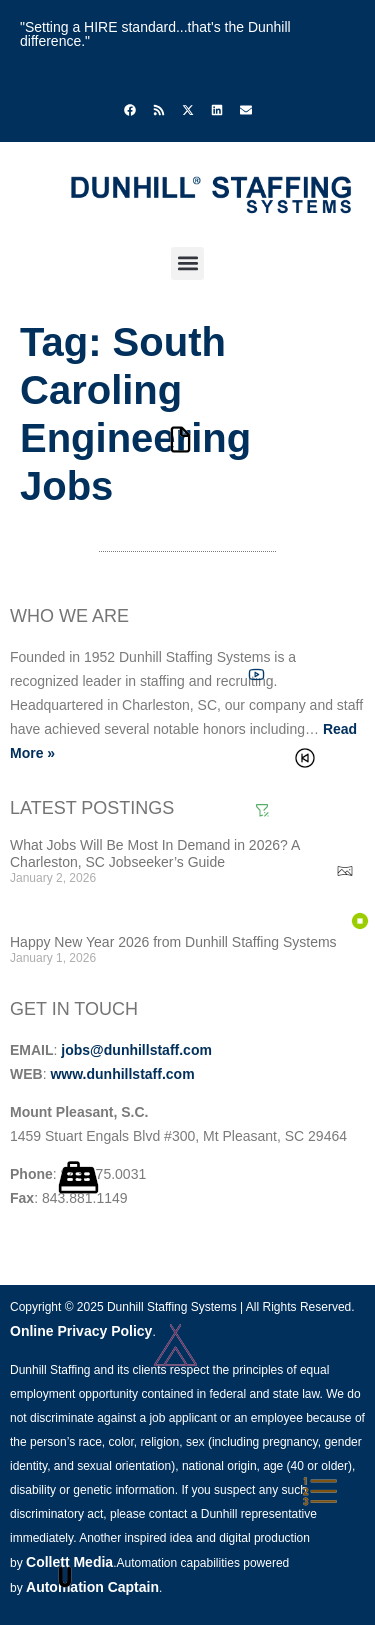  I want to click on create a numbered list, so click(318, 1492).